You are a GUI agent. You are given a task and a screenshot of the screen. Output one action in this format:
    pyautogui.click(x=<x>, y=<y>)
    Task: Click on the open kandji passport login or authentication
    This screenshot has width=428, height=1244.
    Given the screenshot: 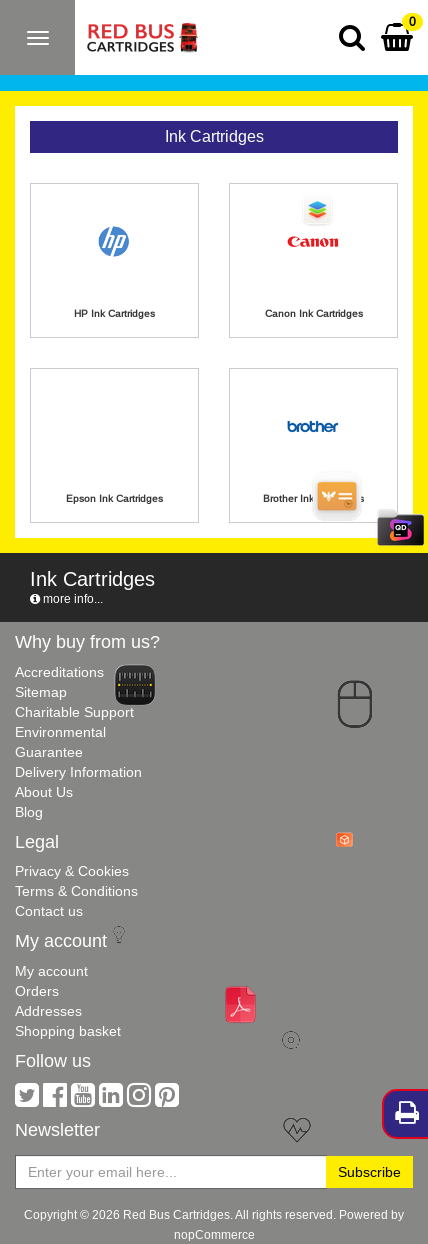 What is the action you would take?
    pyautogui.click(x=337, y=496)
    